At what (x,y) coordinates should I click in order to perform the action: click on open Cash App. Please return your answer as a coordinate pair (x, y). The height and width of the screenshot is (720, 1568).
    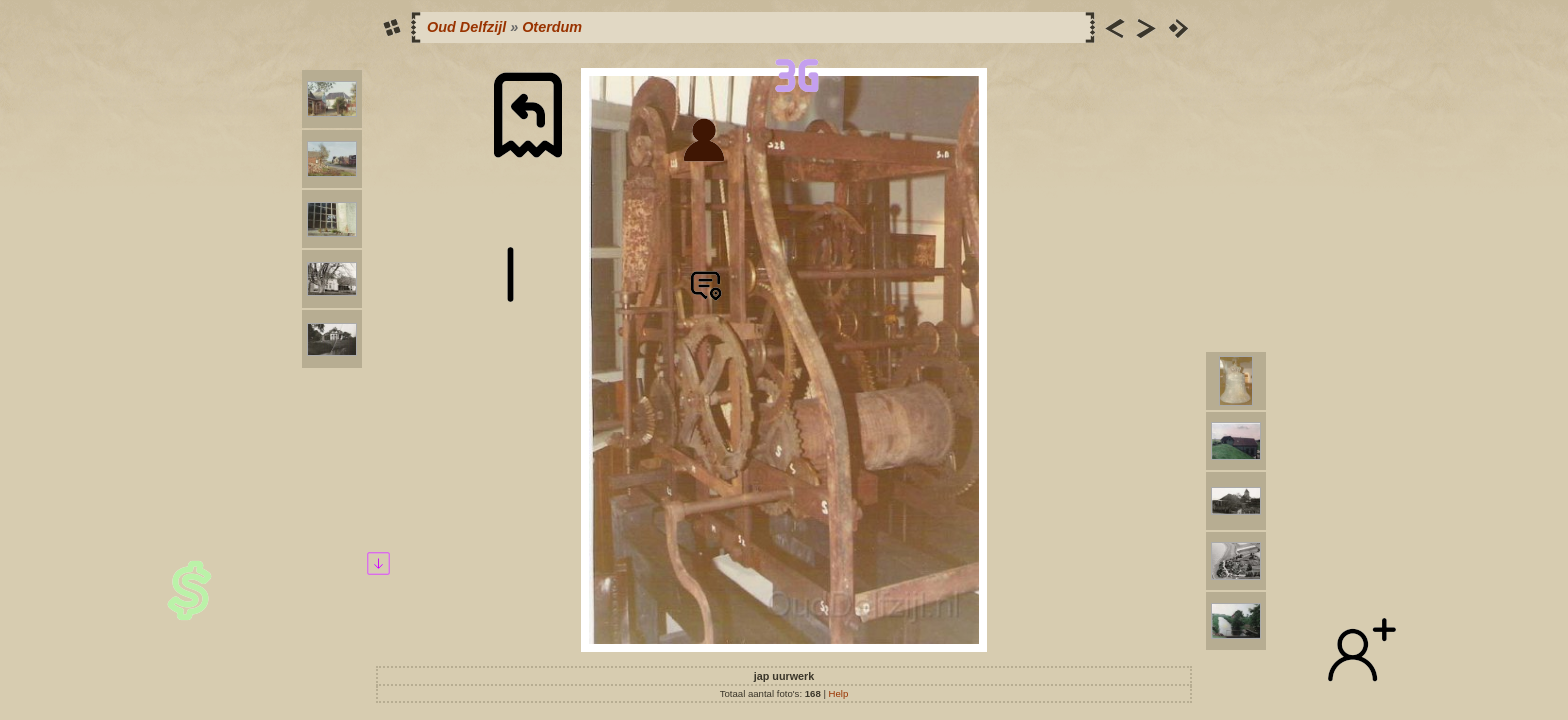
    Looking at the image, I should click on (189, 590).